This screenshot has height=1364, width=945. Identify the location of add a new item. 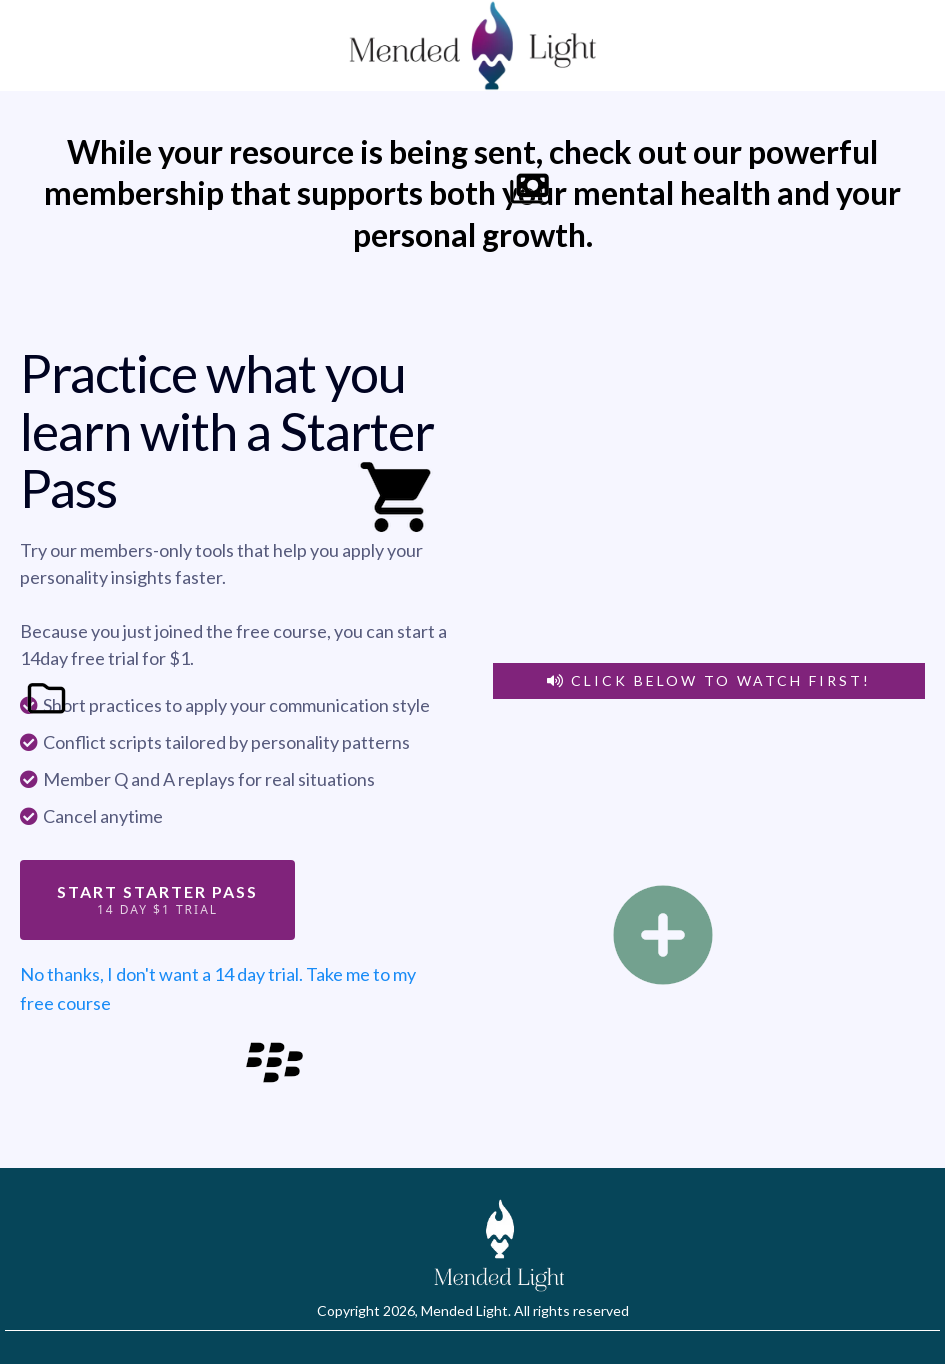
(663, 935).